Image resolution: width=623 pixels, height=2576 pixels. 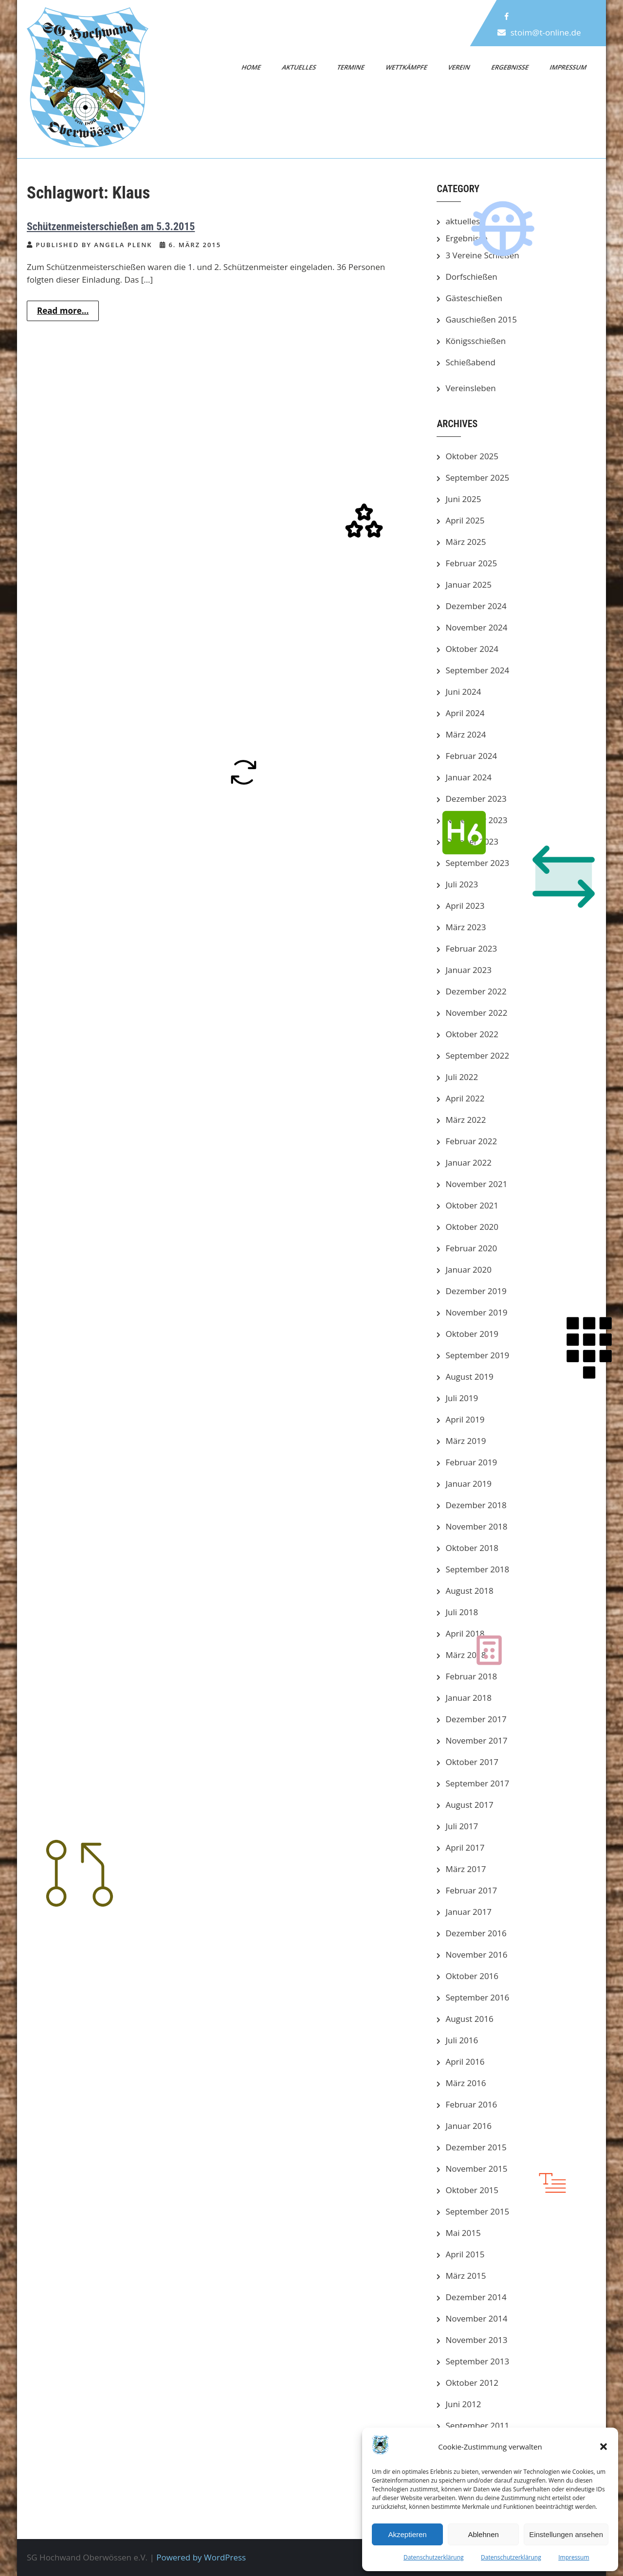 What do you see at coordinates (564, 877) in the screenshot?
I see `swap or exchange items` at bounding box center [564, 877].